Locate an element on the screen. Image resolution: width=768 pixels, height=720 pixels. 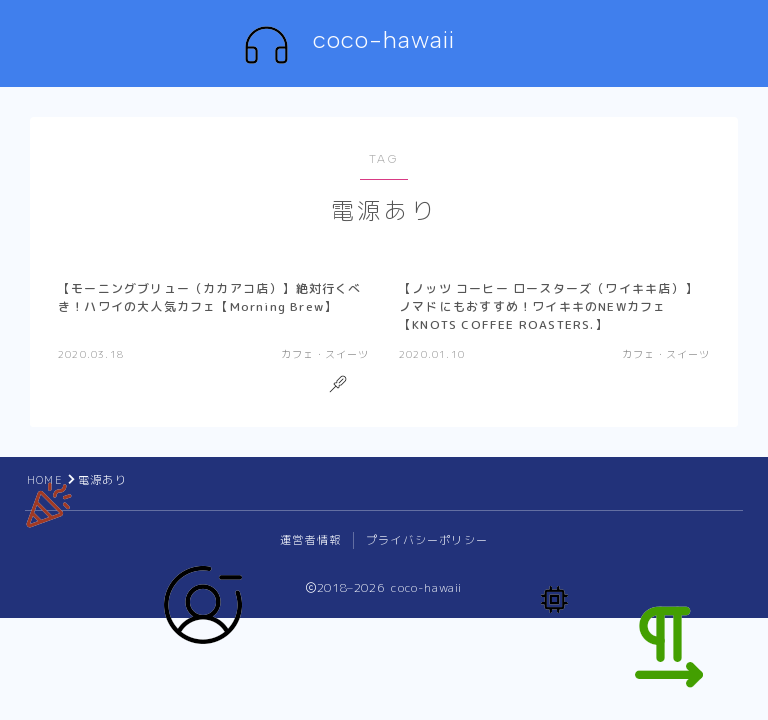
access settings or configuration options is located at coordinates (338, 384).